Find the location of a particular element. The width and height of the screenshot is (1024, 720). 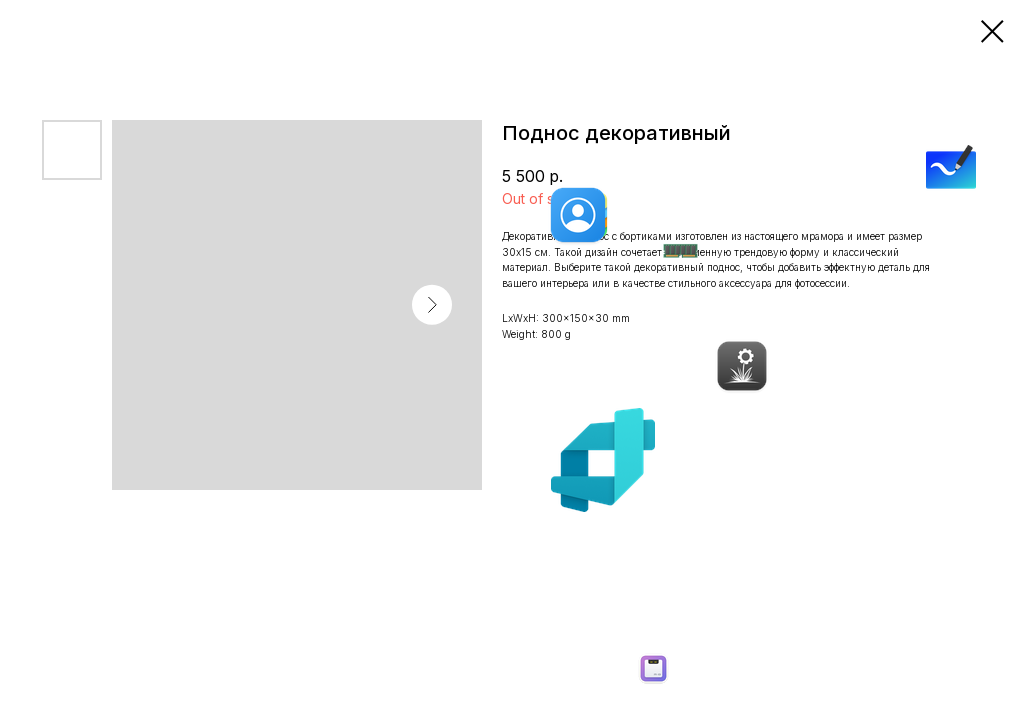

open the communicator app is located at coordinates (578, 215).